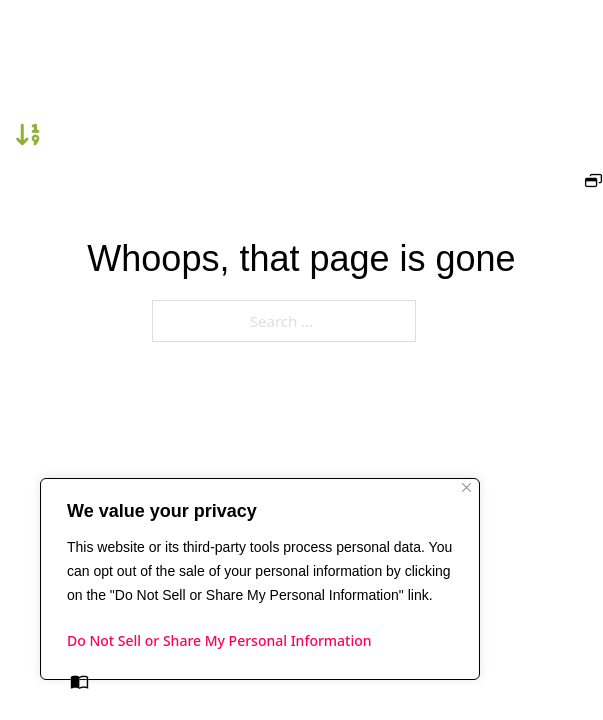 This screenshot has height=720, width=603. What do you see at coordinates (593, 180) in the screenshot?
I see `restore window to previous size` at bounding box center [593, 180].